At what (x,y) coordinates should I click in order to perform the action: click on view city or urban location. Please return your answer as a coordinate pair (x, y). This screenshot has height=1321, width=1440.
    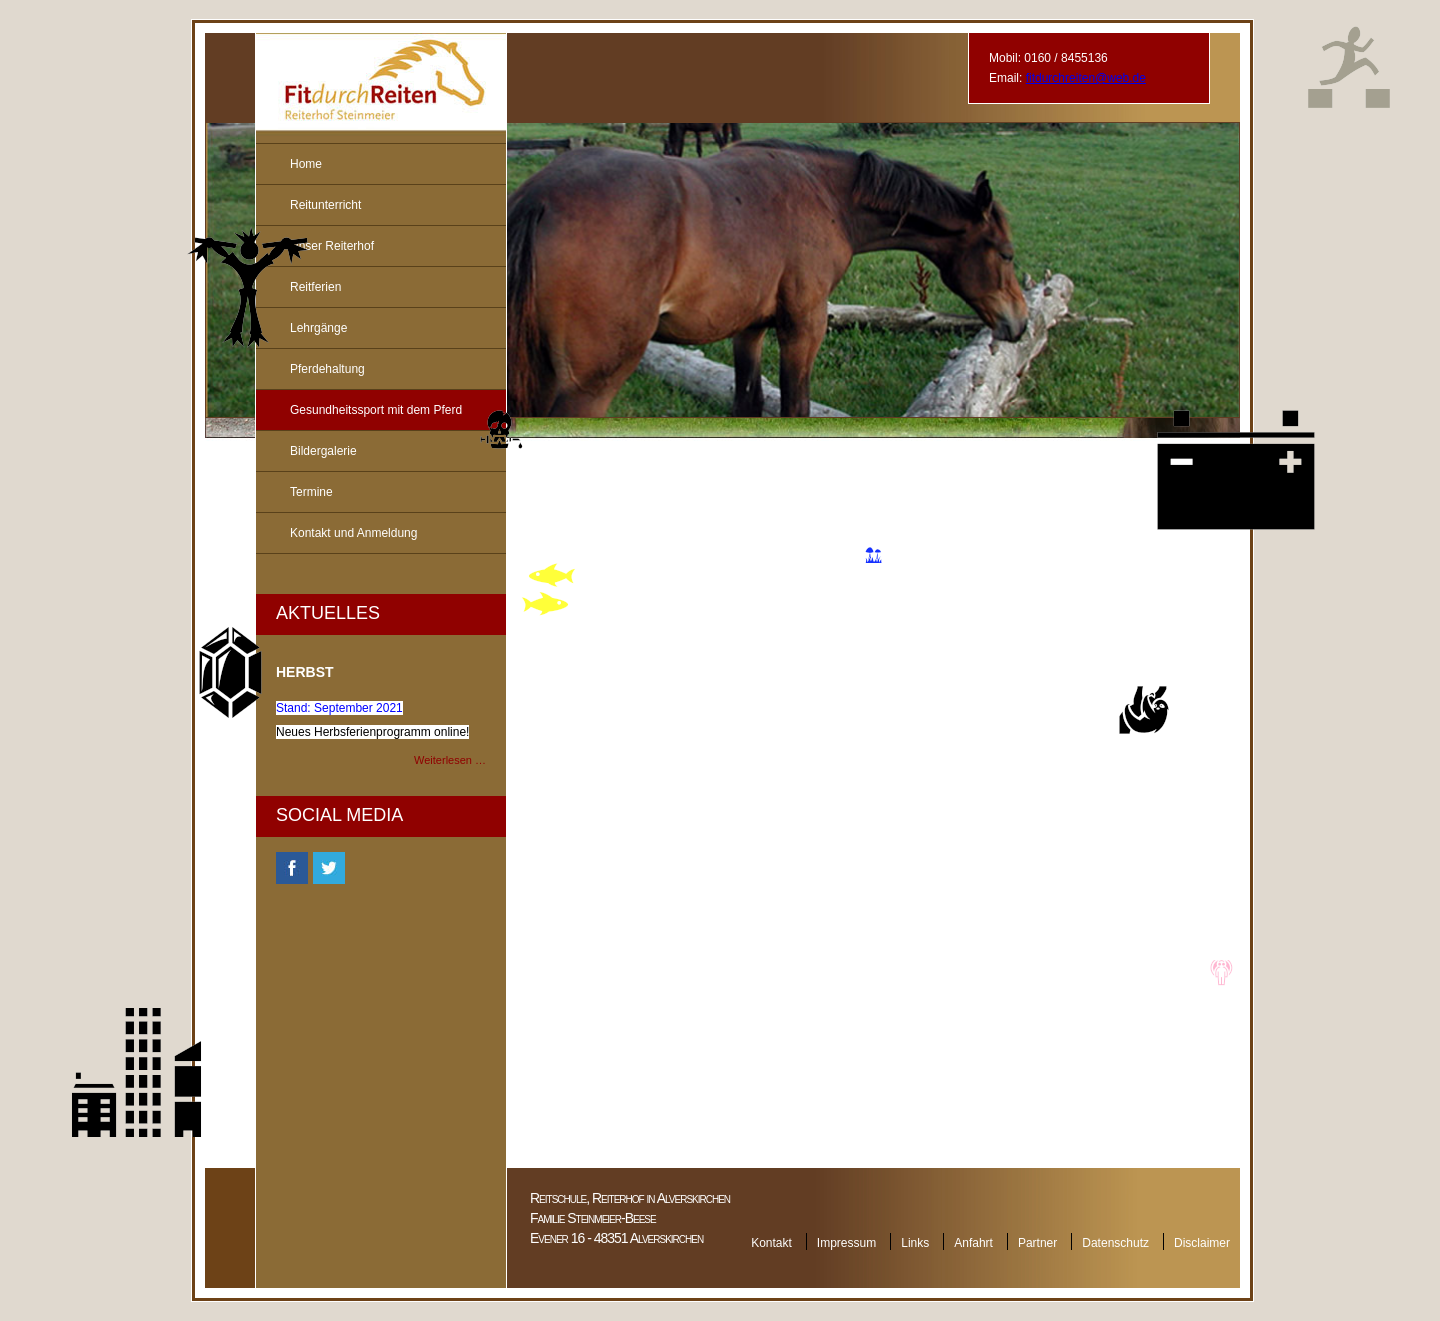
    Looking at the image, I should click on (136, 1072).